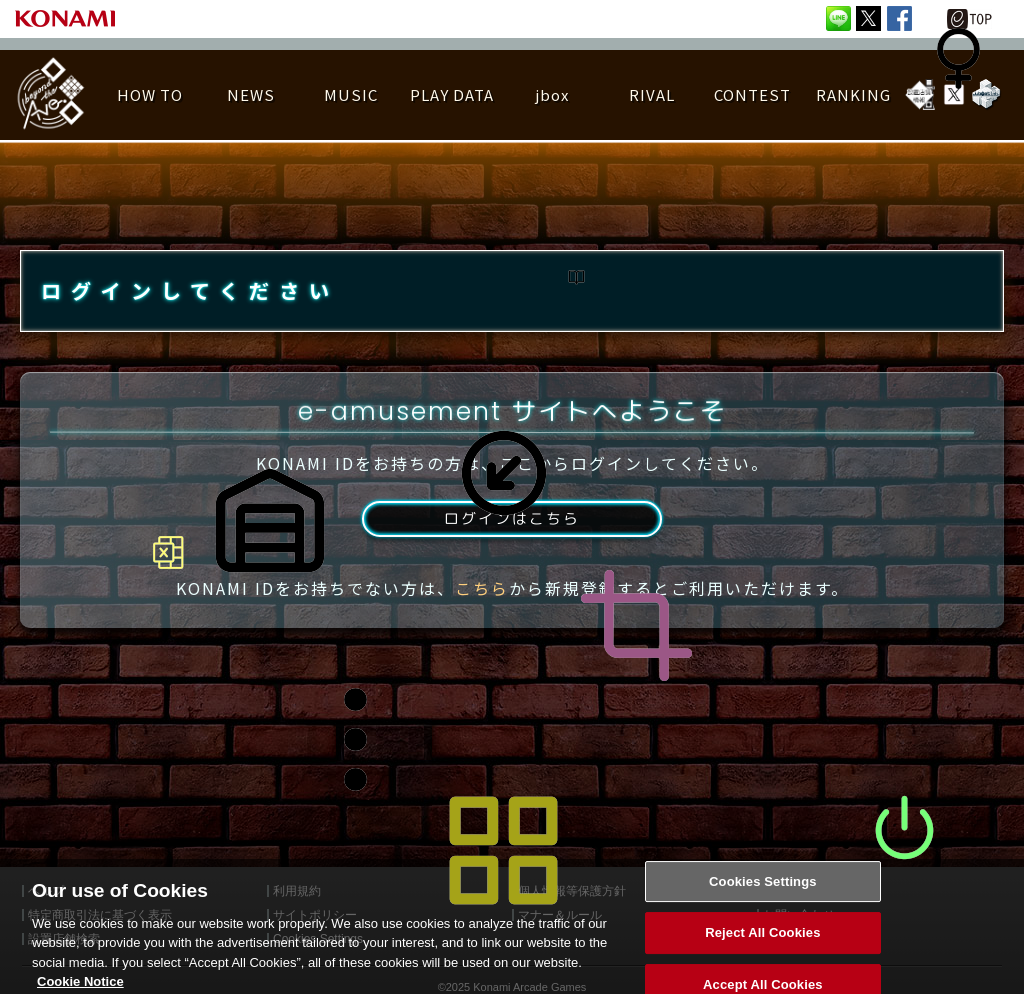 The width and height of the screenshot is (1024, 994). What do you see at coordinates (503, 850) in the screenshot?
I see `view items in grid layout` at bounding box center [503, 850].